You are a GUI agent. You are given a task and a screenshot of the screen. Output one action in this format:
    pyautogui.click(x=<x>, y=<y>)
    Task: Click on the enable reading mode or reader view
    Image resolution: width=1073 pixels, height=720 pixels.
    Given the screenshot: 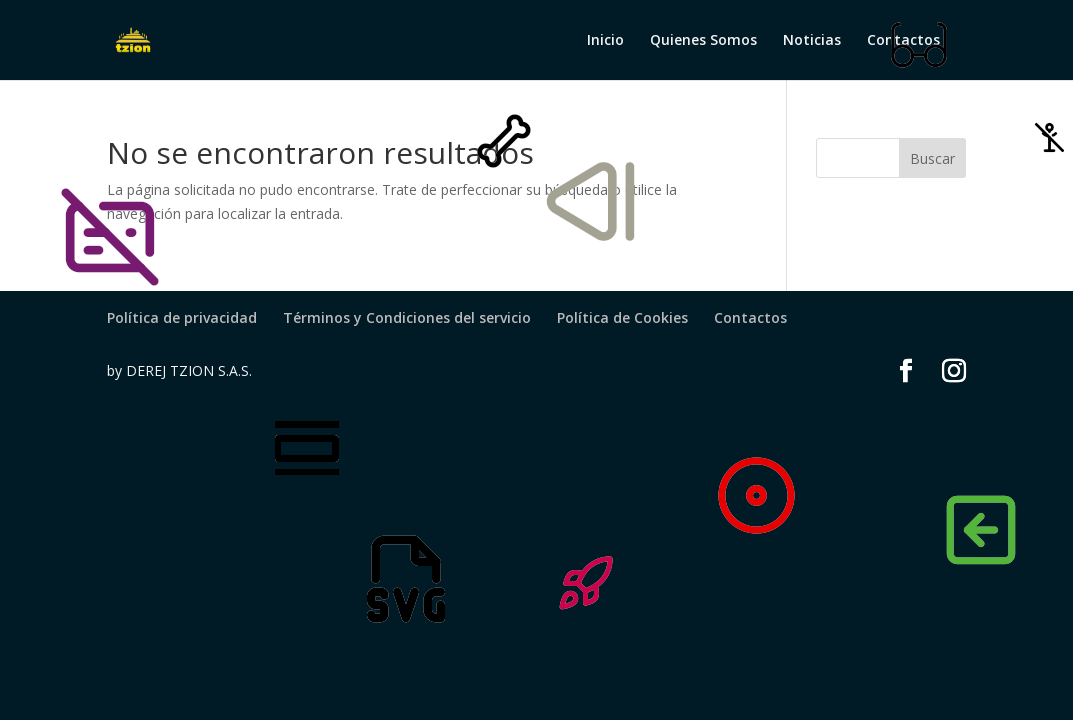 What is the action you would take?
    pyautogui.click(x=919, y=46)
    